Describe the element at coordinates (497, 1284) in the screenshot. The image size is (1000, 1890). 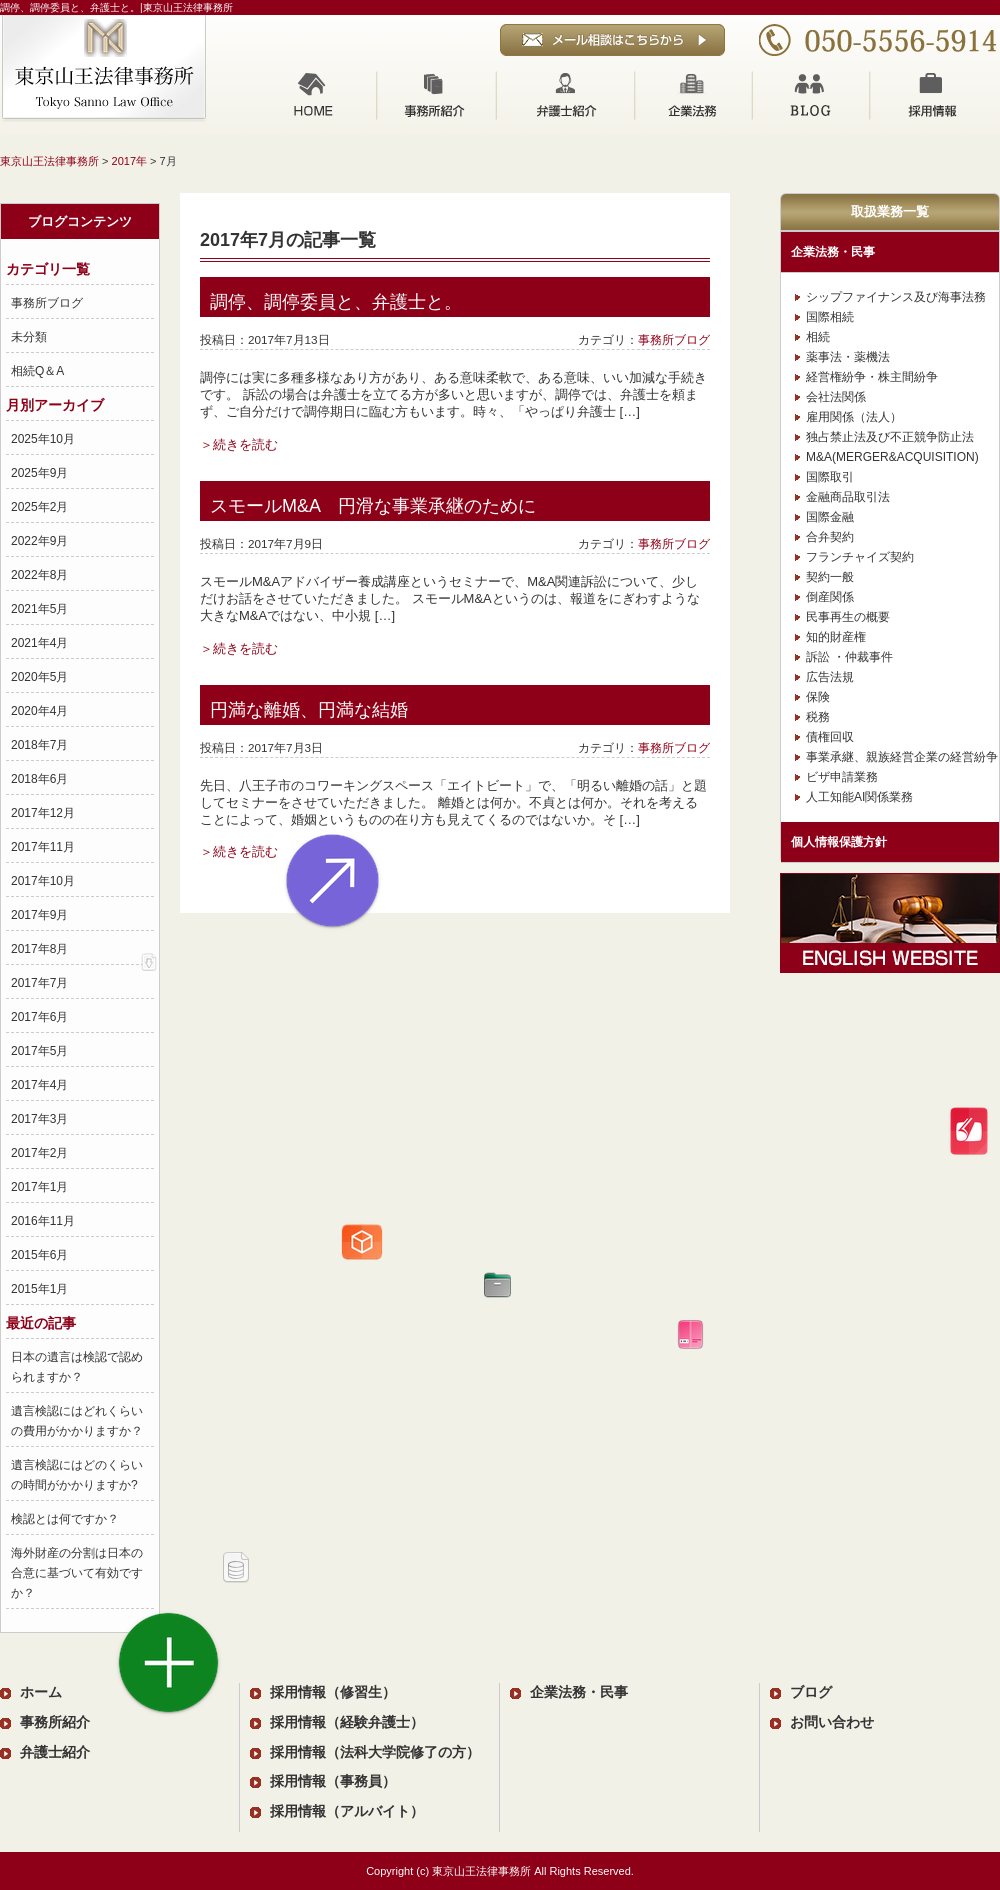
I see `open the file manager` at that location.